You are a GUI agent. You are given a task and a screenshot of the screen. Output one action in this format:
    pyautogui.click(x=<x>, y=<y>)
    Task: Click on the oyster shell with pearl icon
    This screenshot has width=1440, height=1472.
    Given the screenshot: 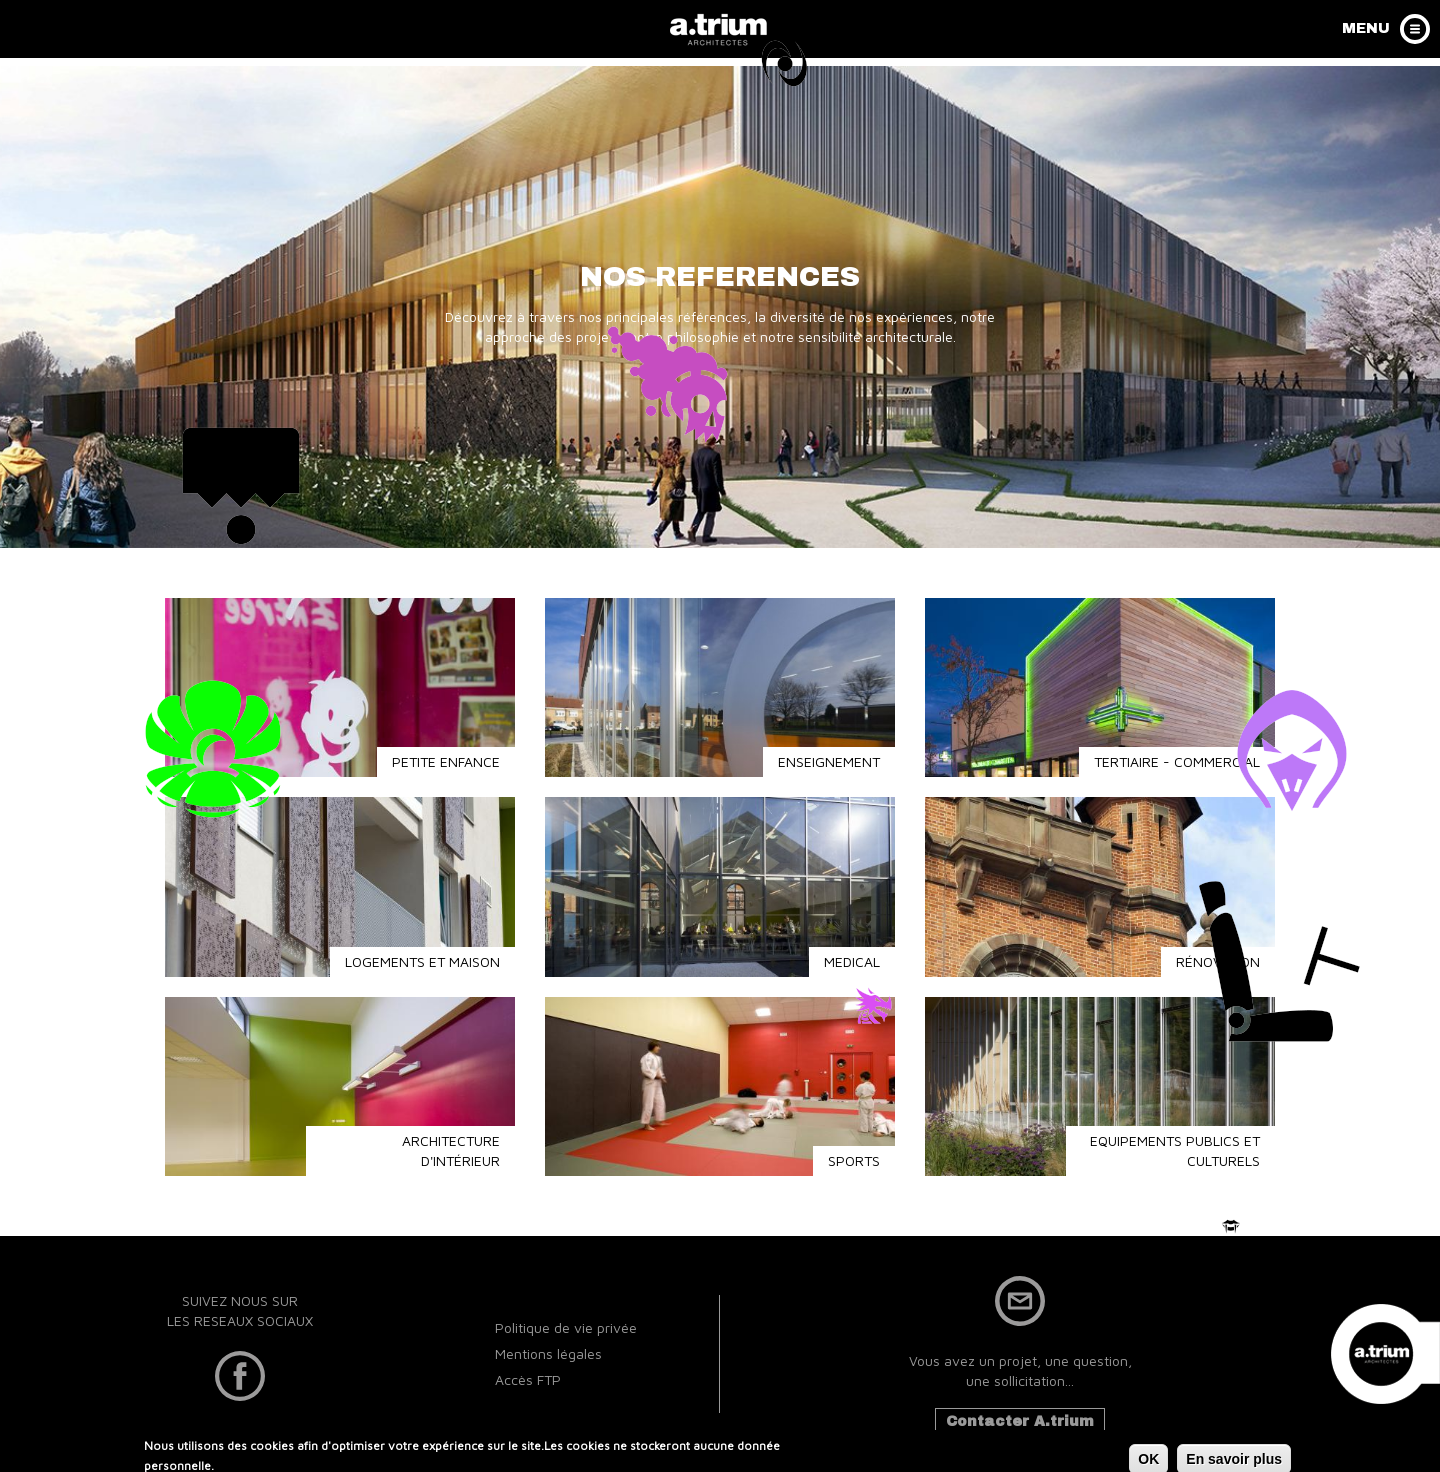 What is the action you would take?
    pyautogui.click(x=213, y=749)
    